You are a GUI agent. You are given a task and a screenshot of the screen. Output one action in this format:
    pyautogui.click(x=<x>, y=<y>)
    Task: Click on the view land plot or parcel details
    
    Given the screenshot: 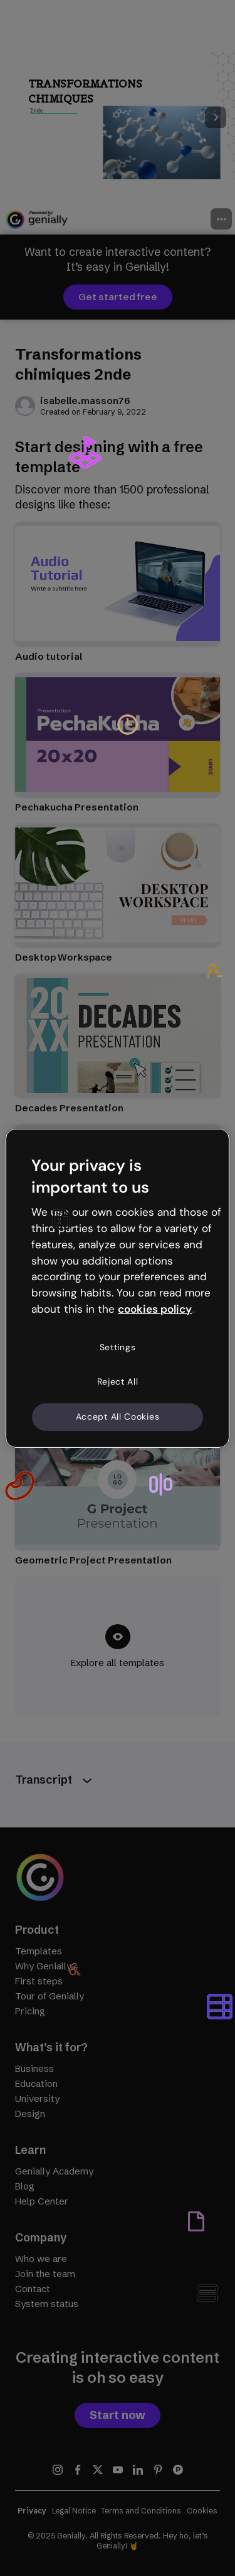 What is the action you would take?
    pyautogui.click(x=85, y=452)
    